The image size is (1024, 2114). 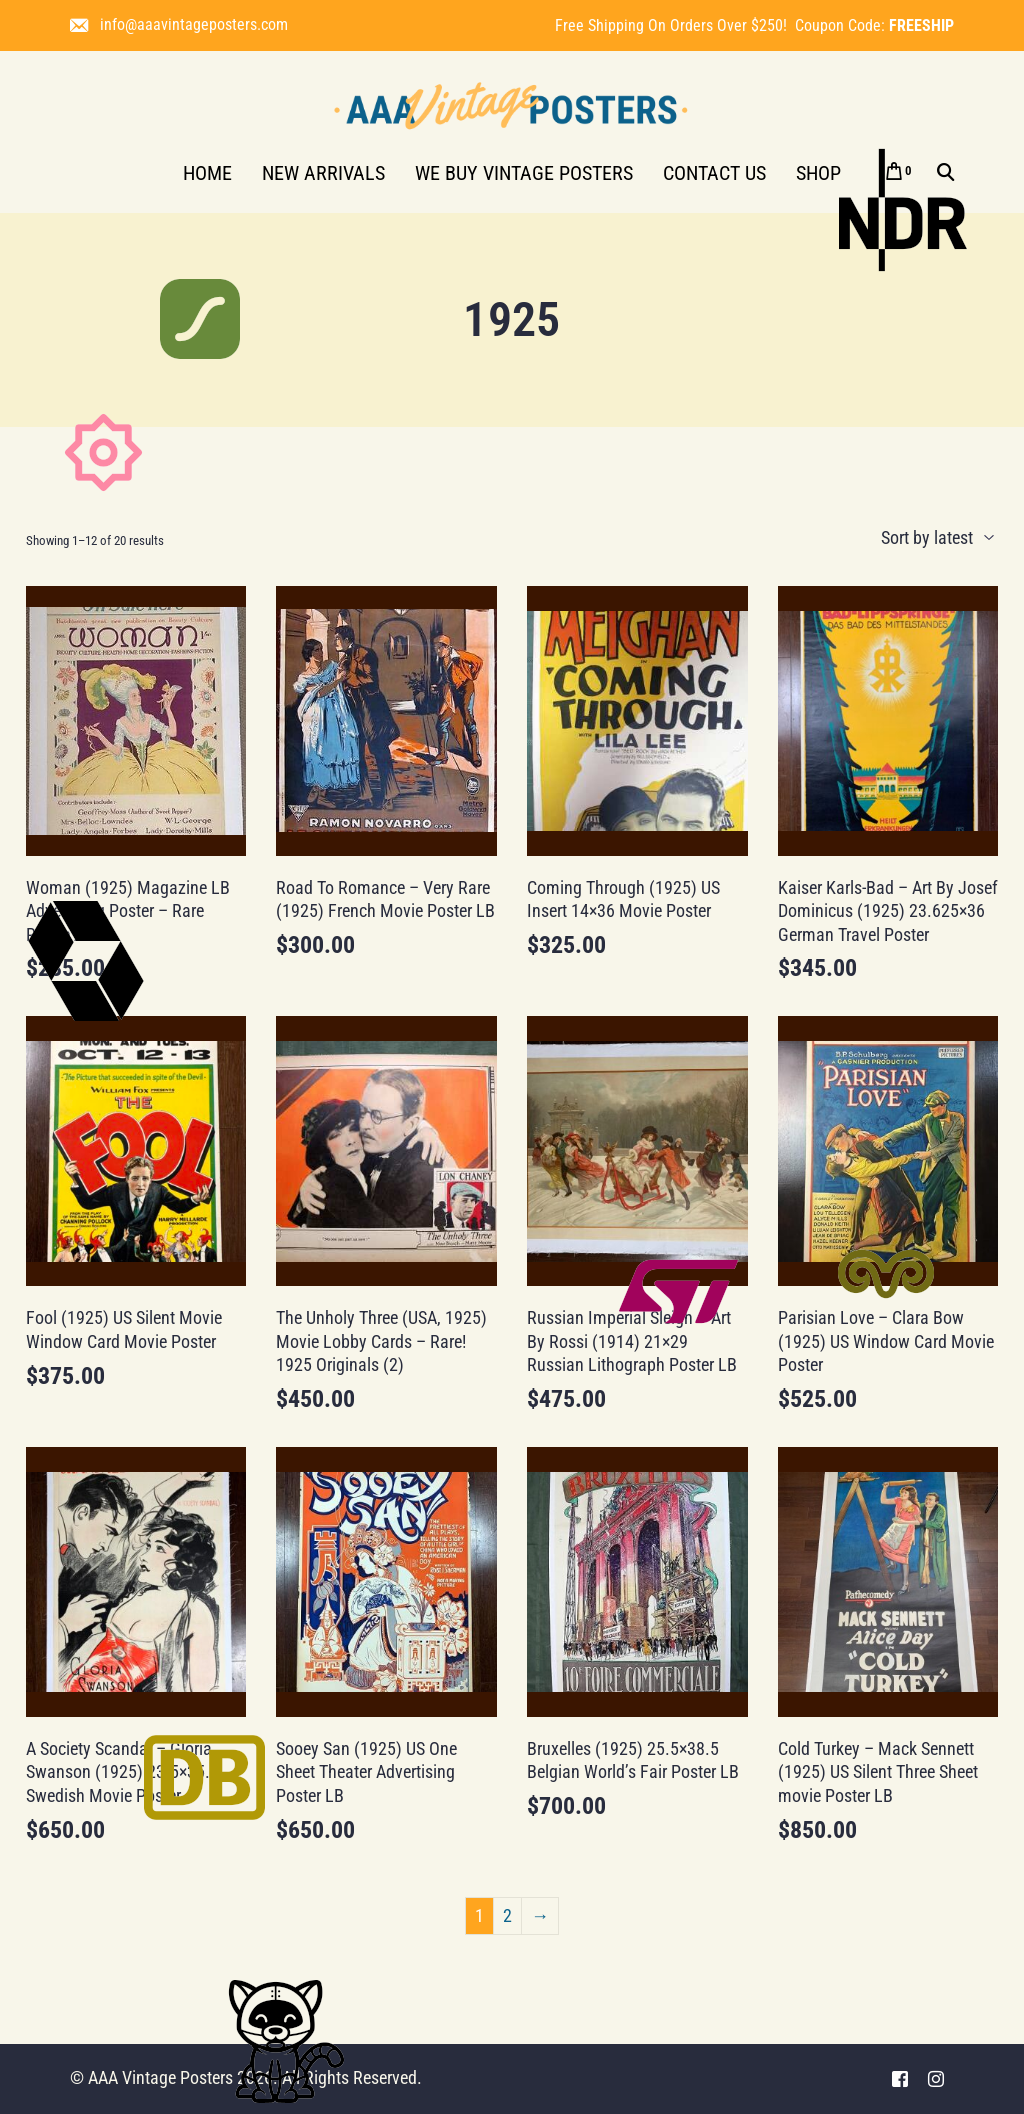 I want to click on hibernate framework logo, so click(x=86, y=961).